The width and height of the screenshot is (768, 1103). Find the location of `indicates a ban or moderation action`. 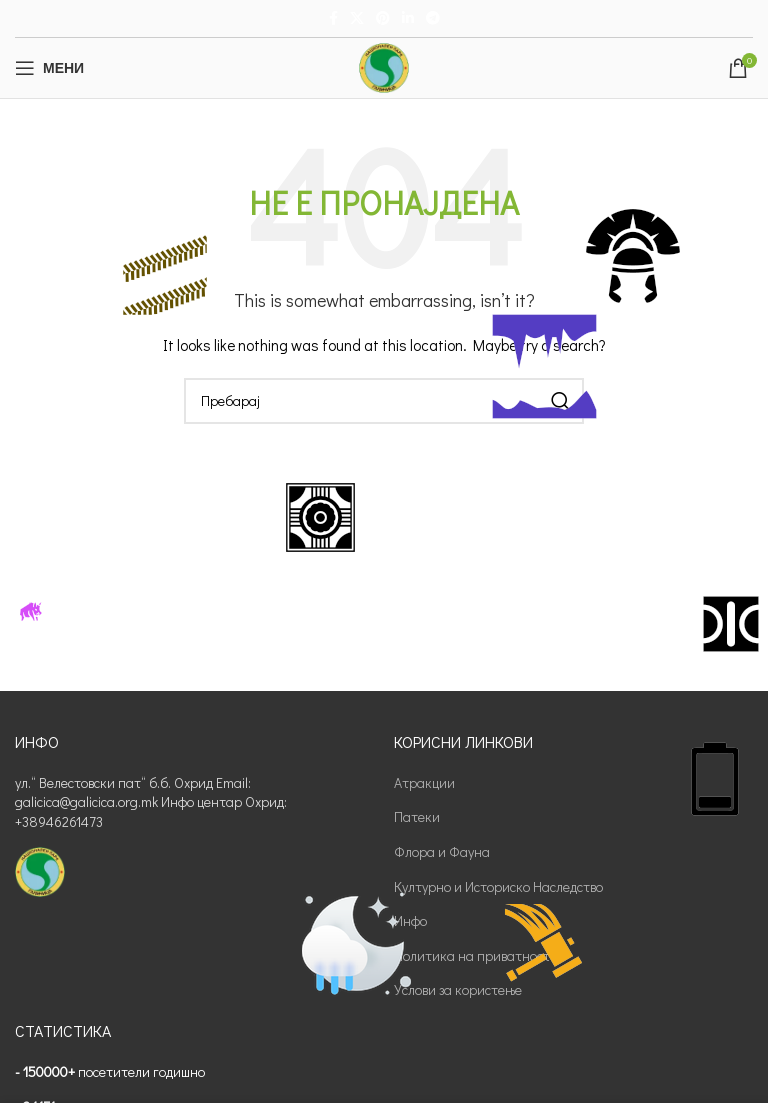

indicates a ban or moderation action is located at coordinates (544, 944).